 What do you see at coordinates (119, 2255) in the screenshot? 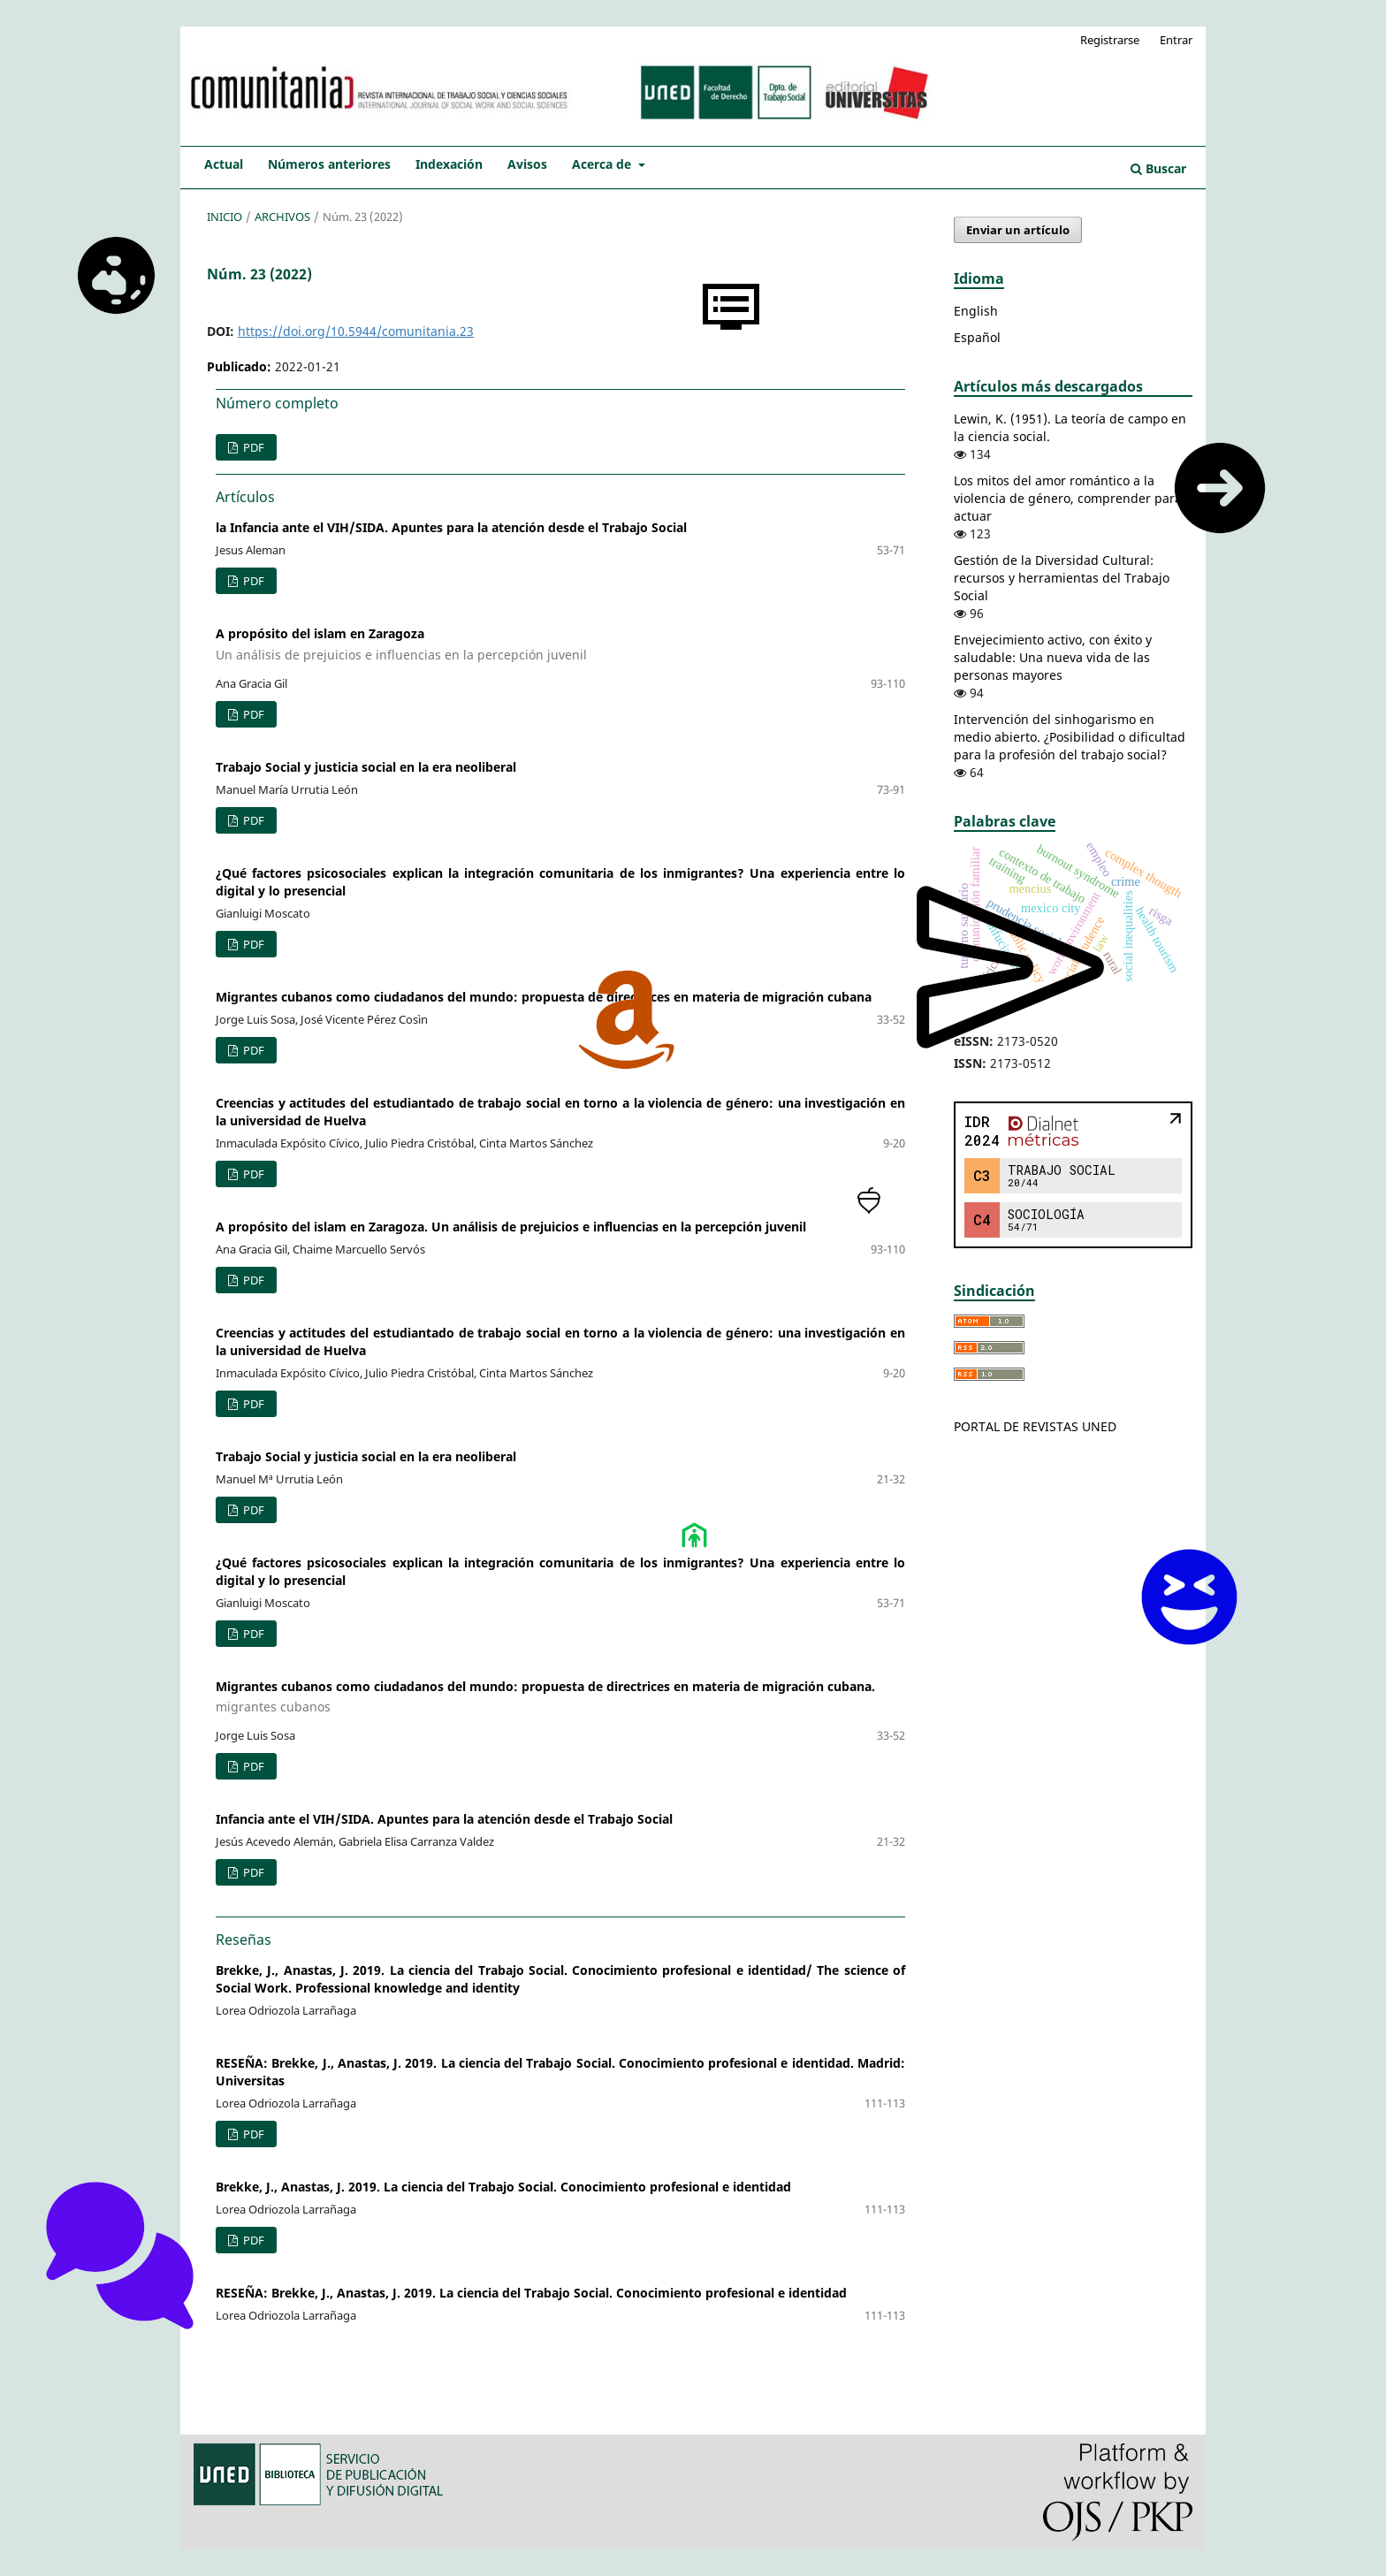
I see `open chat or messaging` at bounding box center [119, 2255].